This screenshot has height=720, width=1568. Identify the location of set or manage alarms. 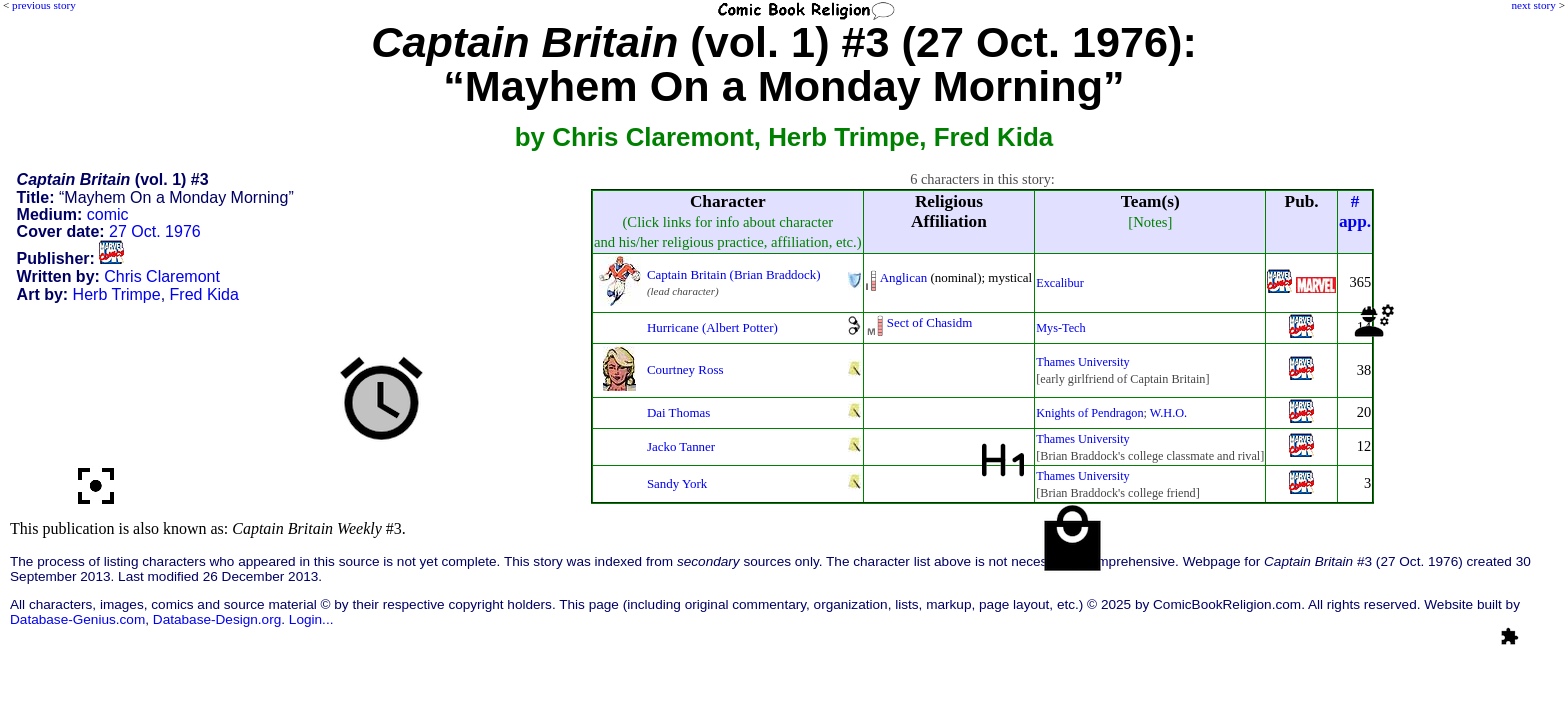
(381, 398).